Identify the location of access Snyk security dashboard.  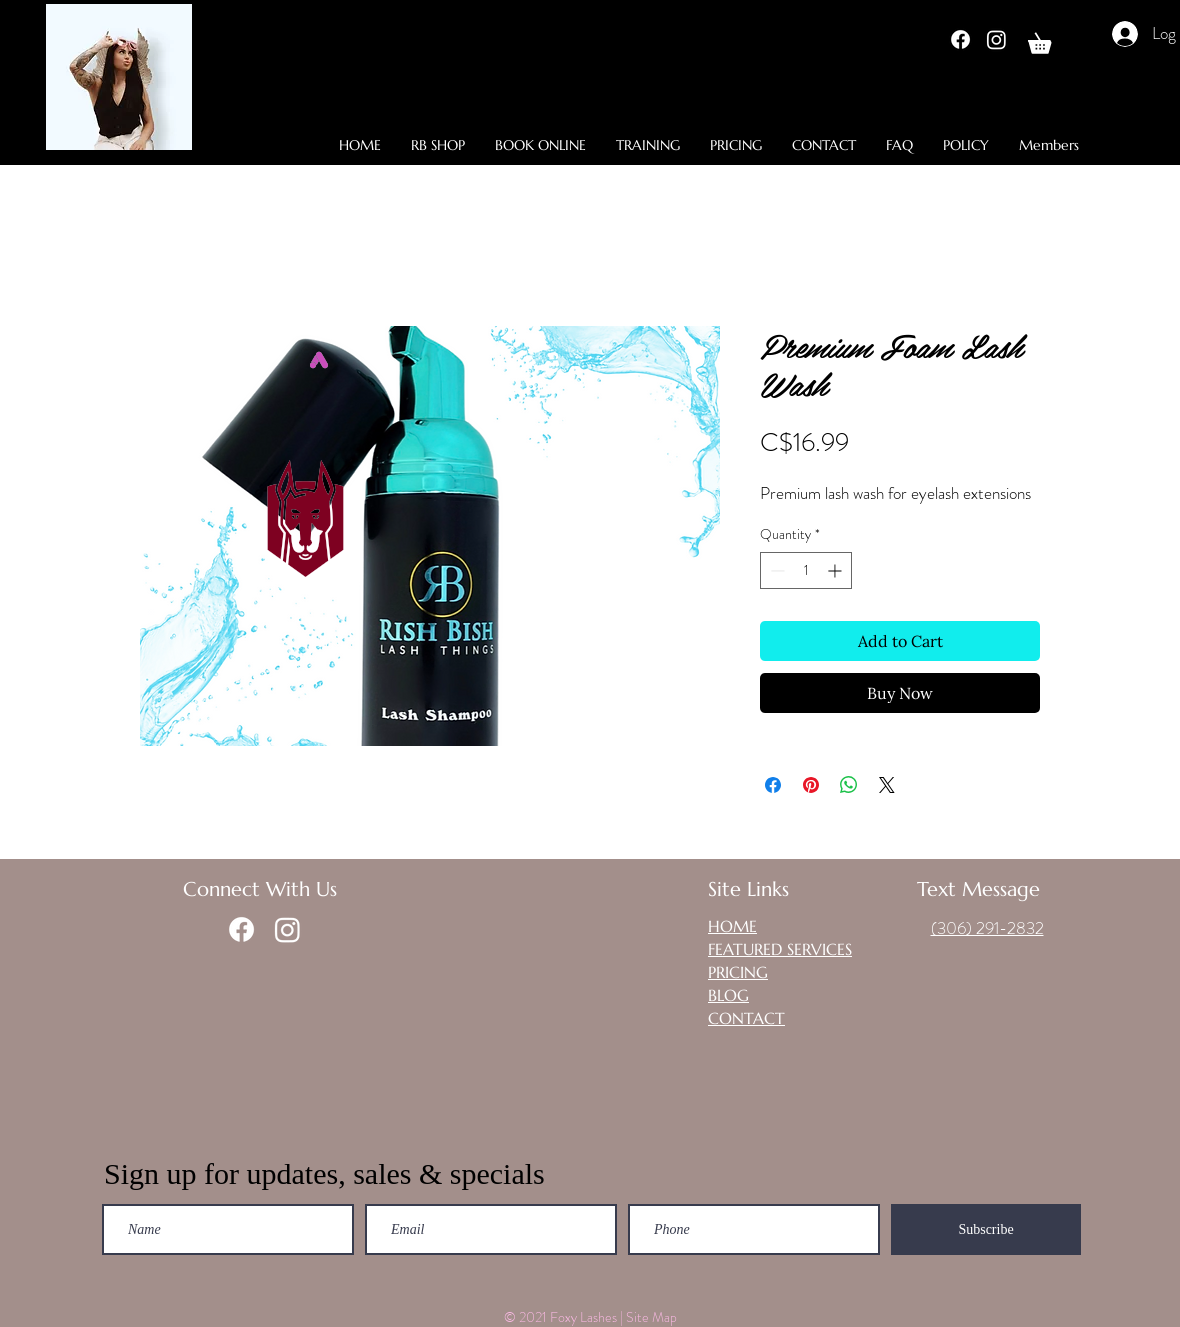
(305, 518).